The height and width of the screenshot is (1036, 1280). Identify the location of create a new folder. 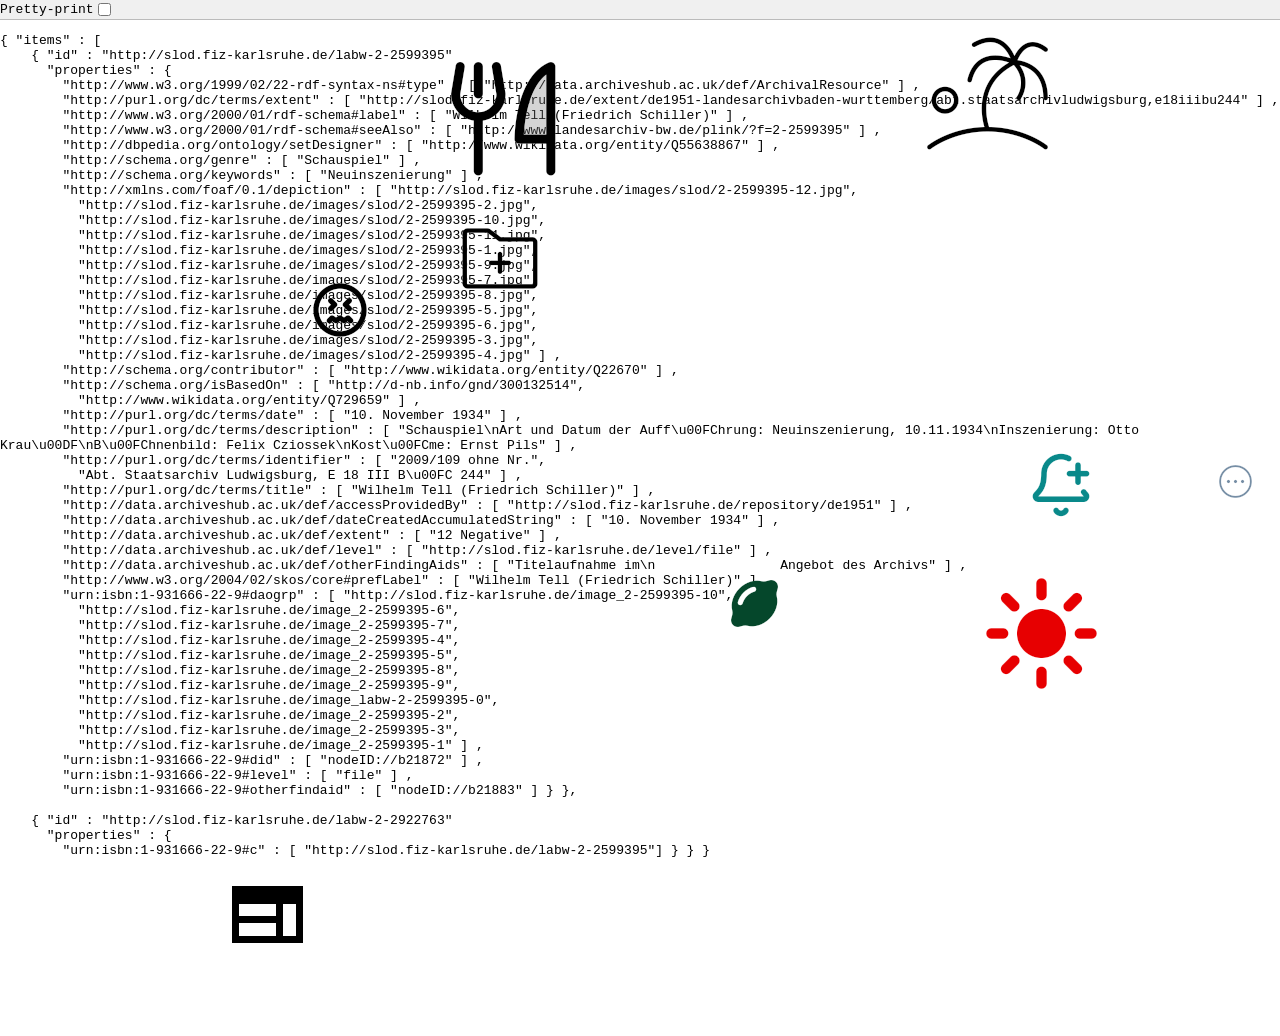
(500, 257).